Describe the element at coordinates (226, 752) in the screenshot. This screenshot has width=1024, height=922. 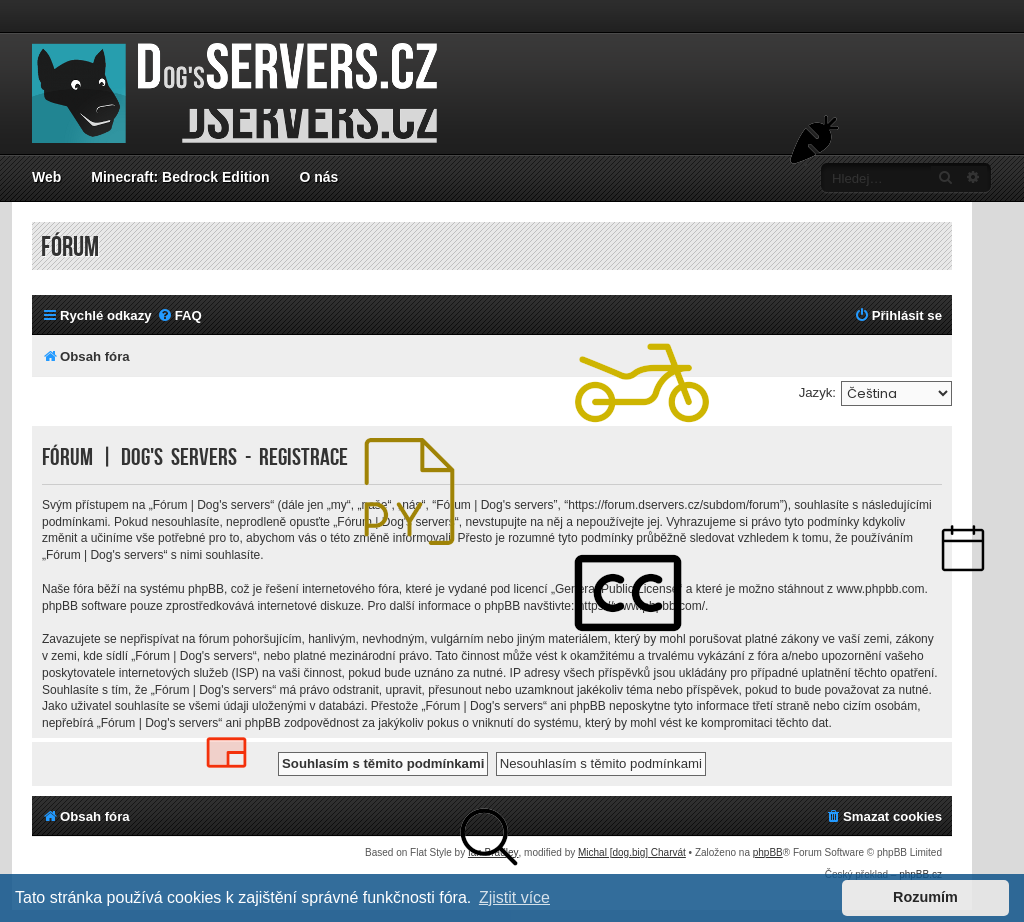
I see `enable picture-in-picture mode` at that location.